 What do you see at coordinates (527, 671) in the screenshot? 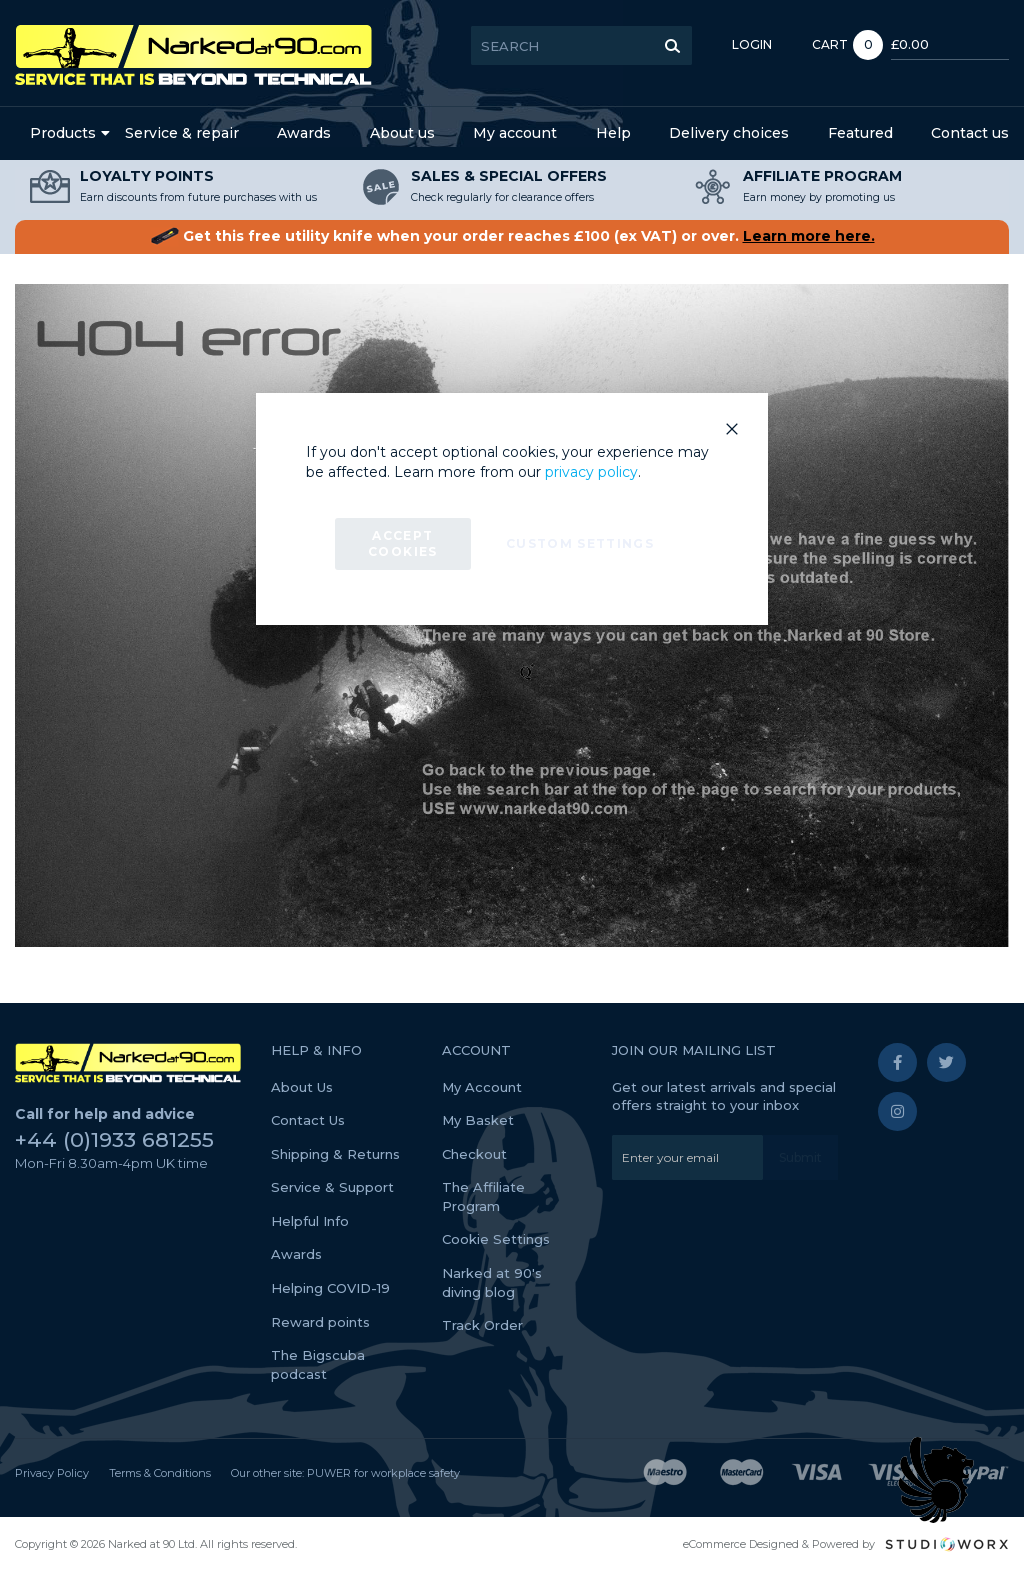
I see `open qwant search engine` at bounding box center [527, 671].